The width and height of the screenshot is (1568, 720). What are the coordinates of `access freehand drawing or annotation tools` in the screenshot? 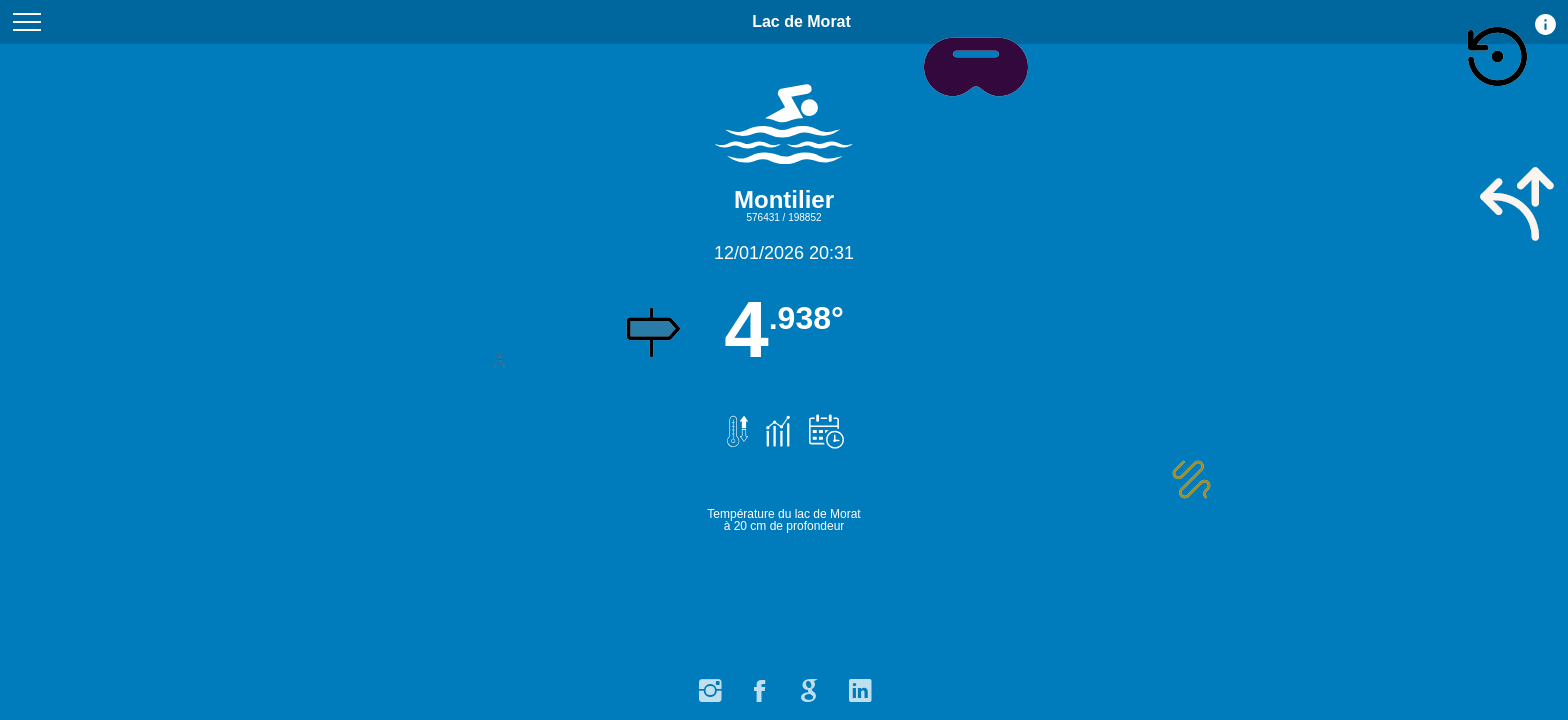 It's located at (1191, 479).